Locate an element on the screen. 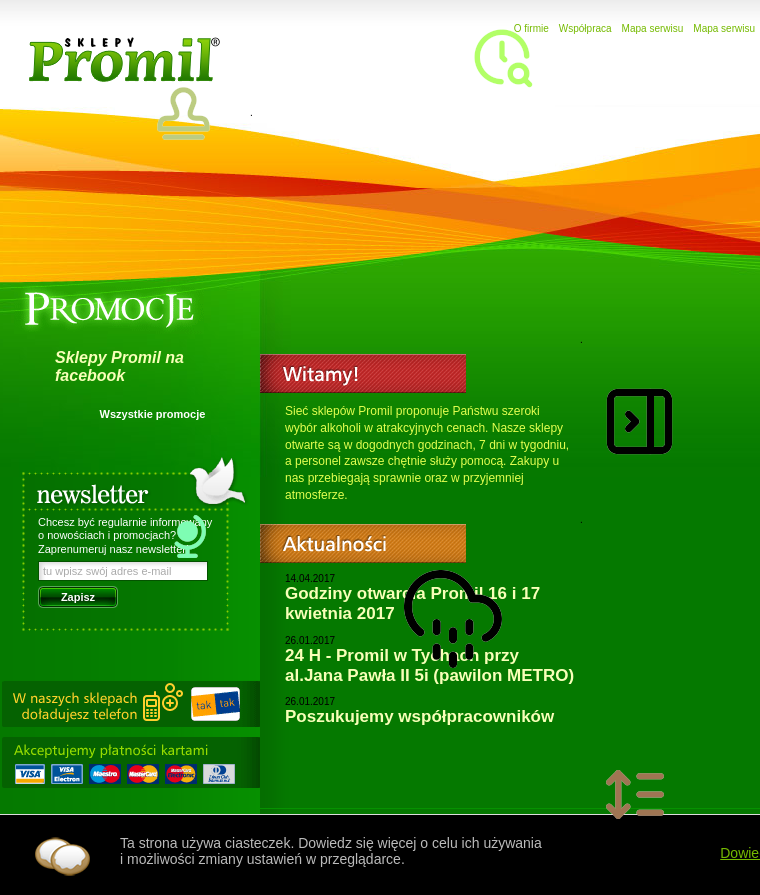  indicates light rain or drizzle in weather forecast is located at coordinates (453, 619).